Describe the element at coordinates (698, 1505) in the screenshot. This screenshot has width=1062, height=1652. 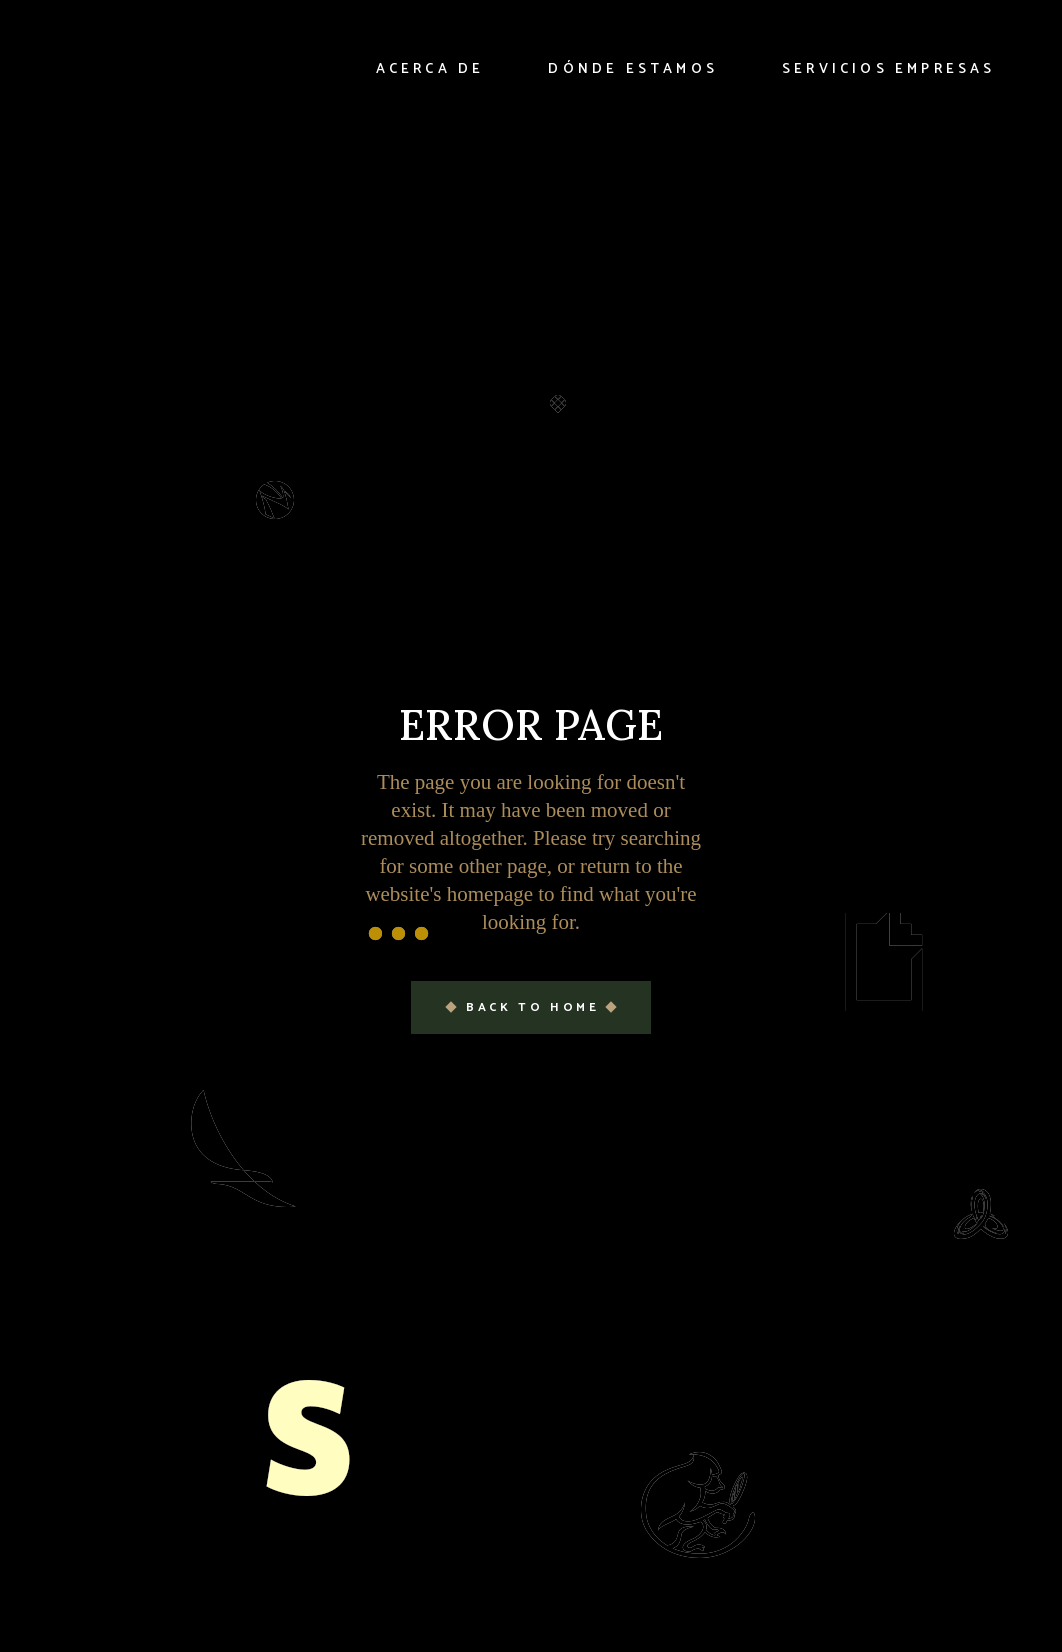
I see `visit the CodeMirror website or documentation` at that location.